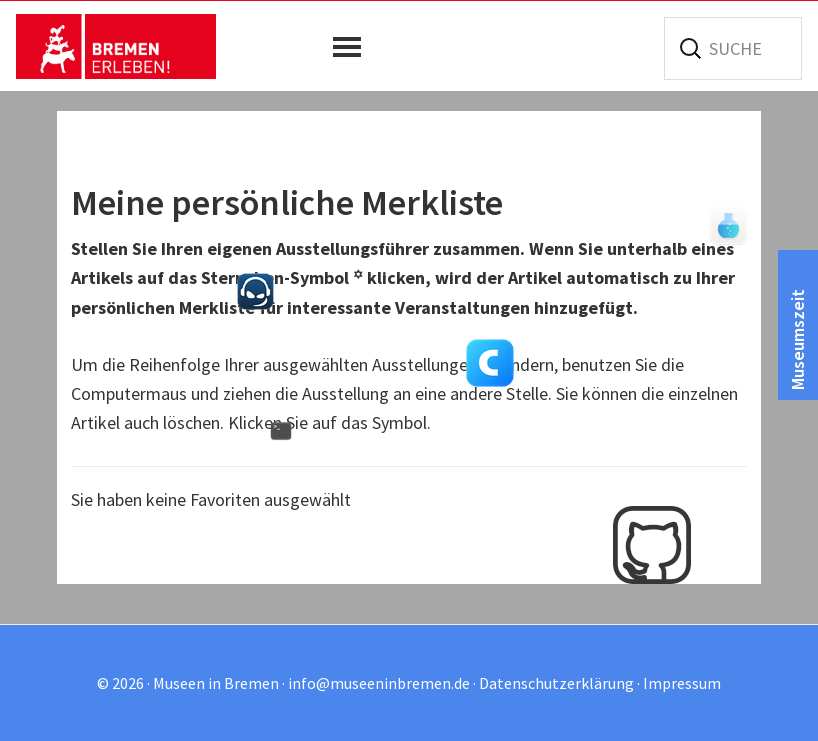 The image size is (818, 741). I want to click on open GitHub Desktop application, so click(652, 545).